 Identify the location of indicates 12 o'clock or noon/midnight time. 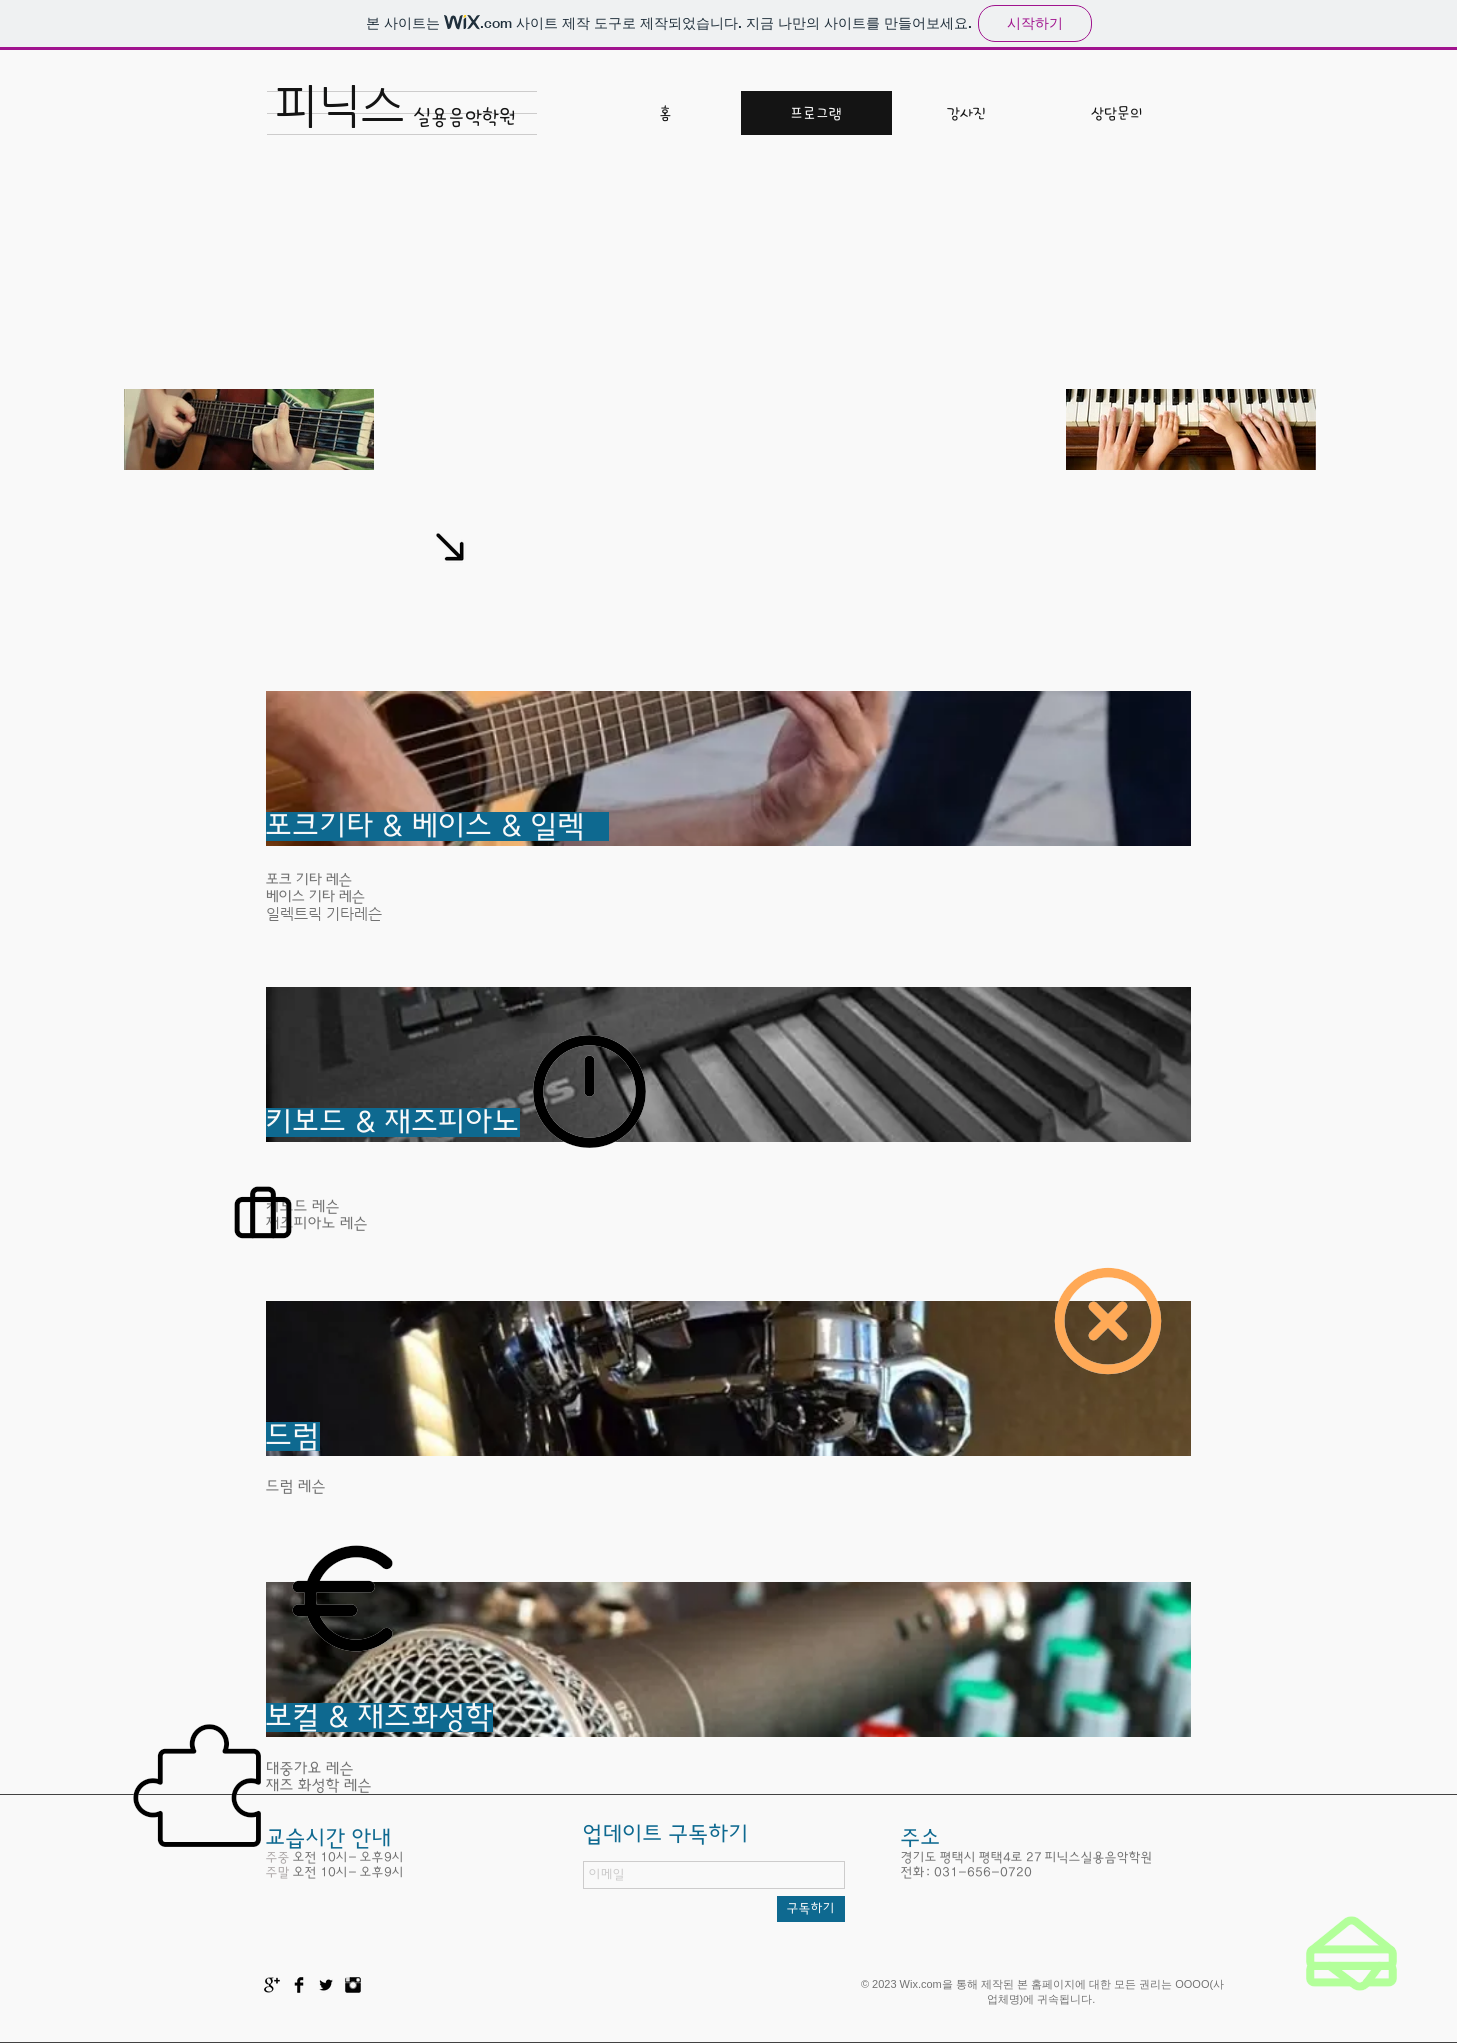
(589, 1091).